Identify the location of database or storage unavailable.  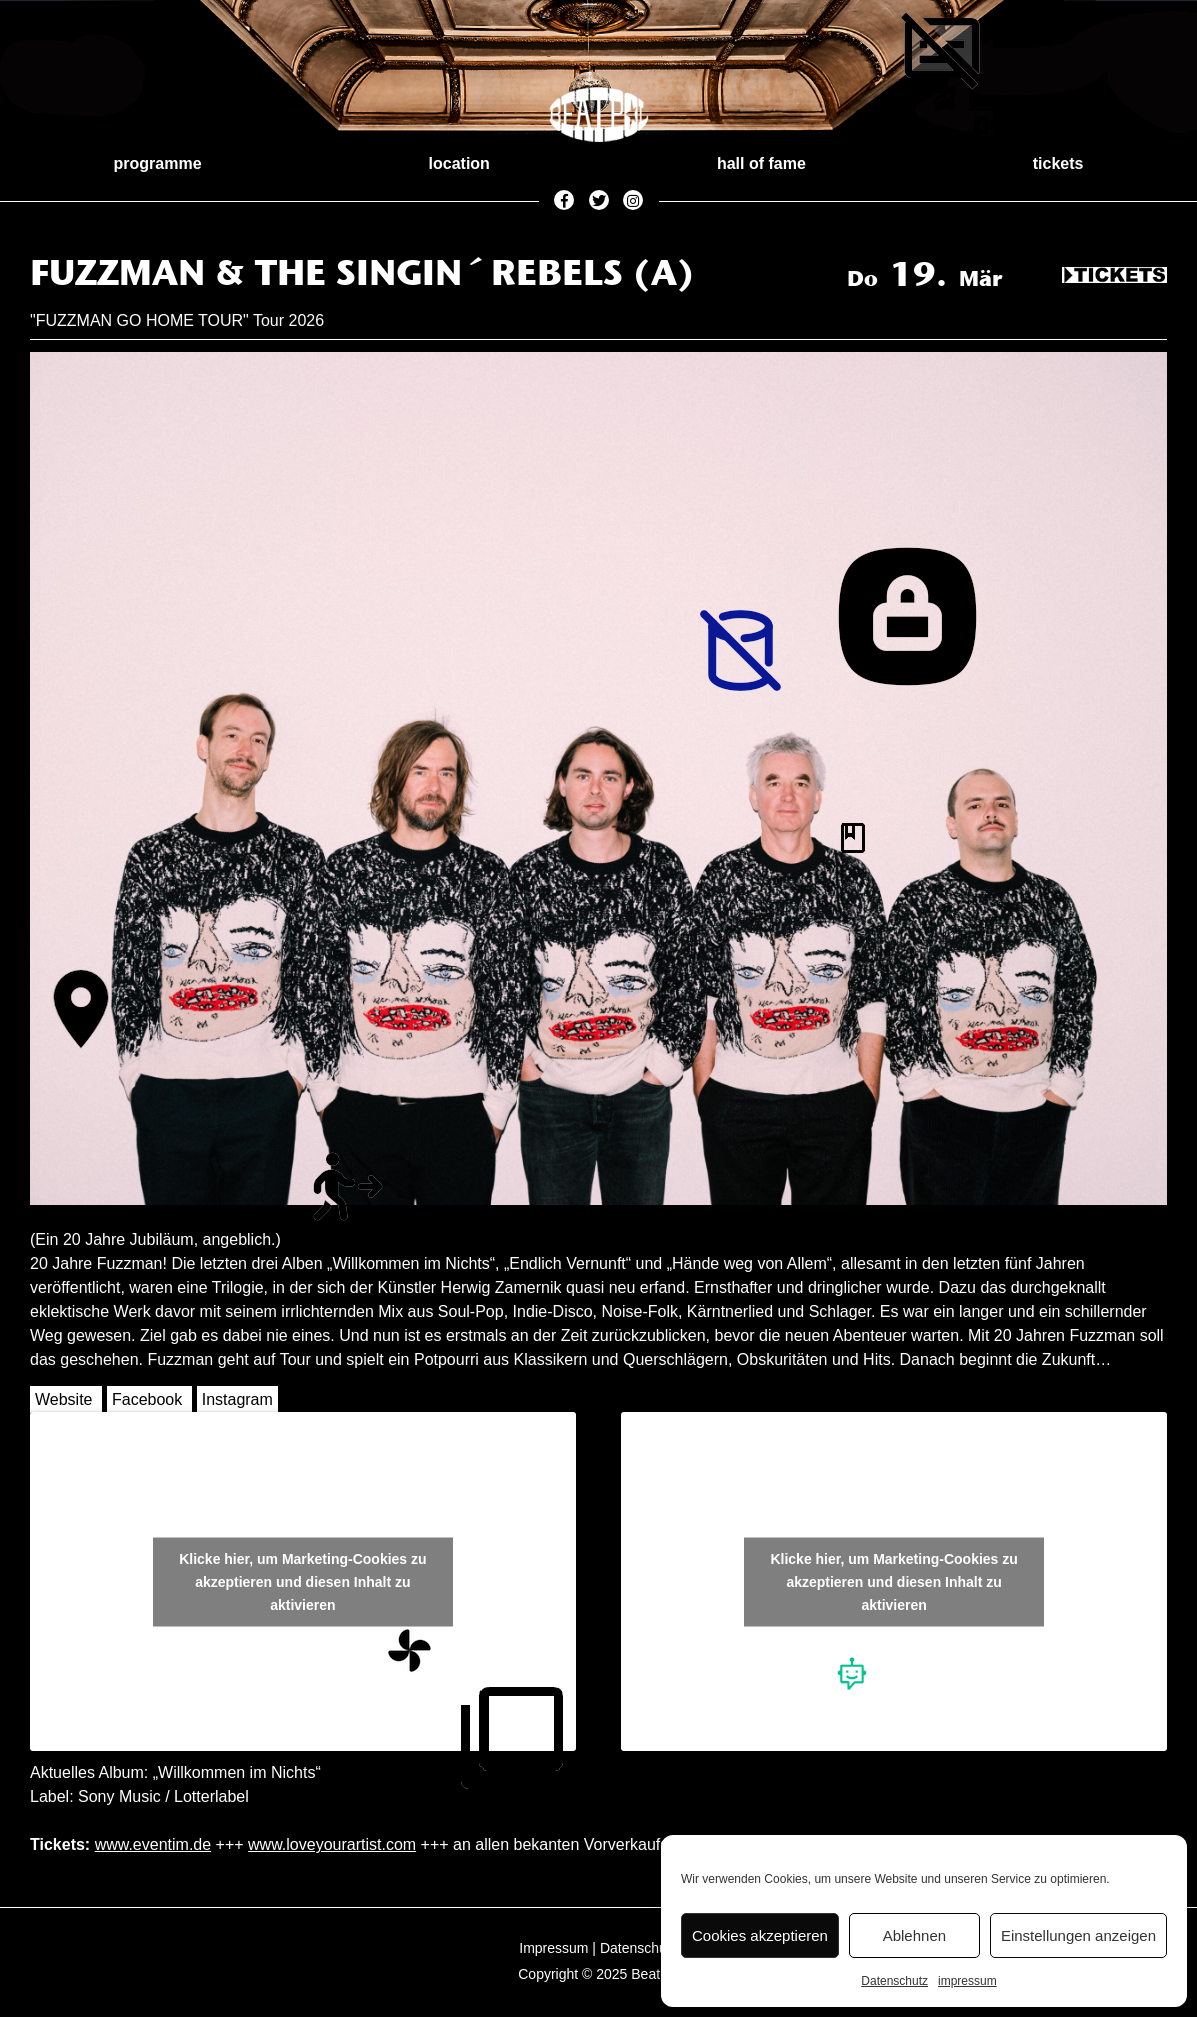
(740, 650).